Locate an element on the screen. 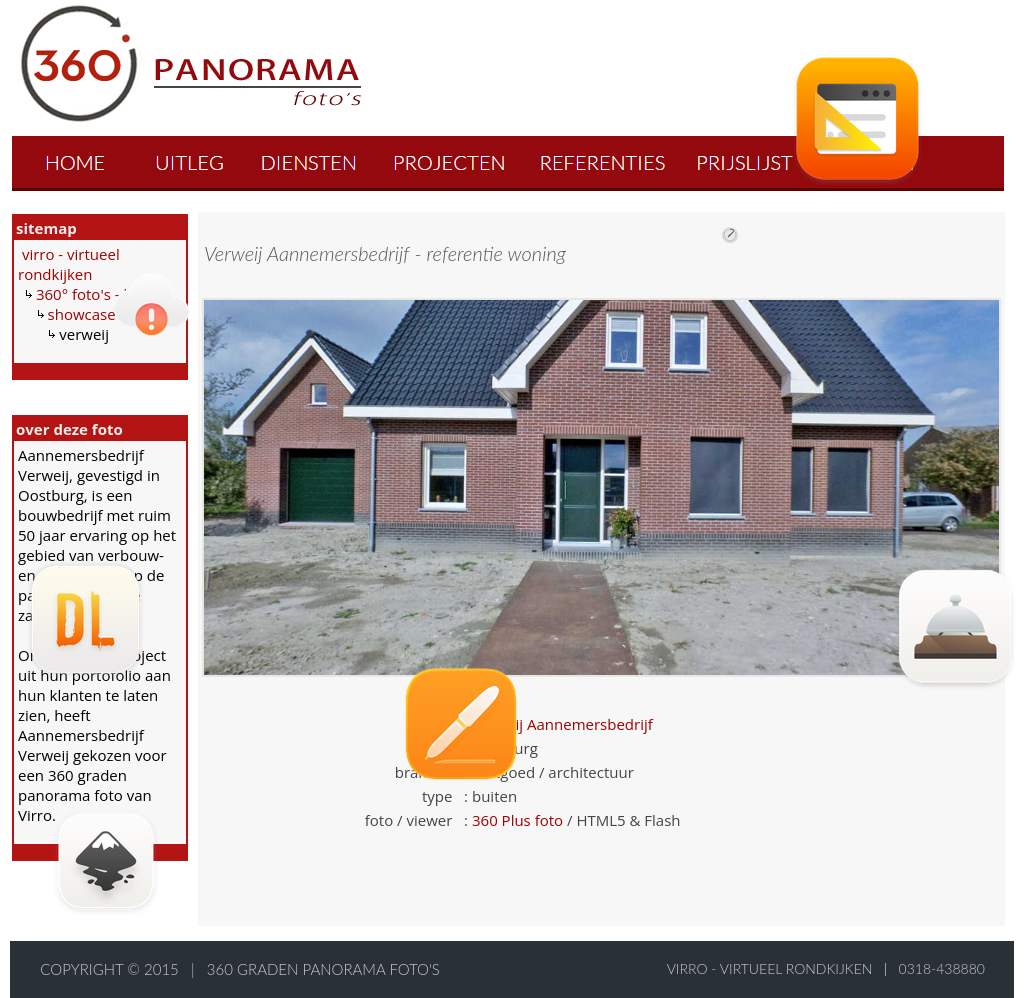 This screenshot has width=1024, height=998. open LibreOffice Impress presentation software is located at coordinates (461, 724).